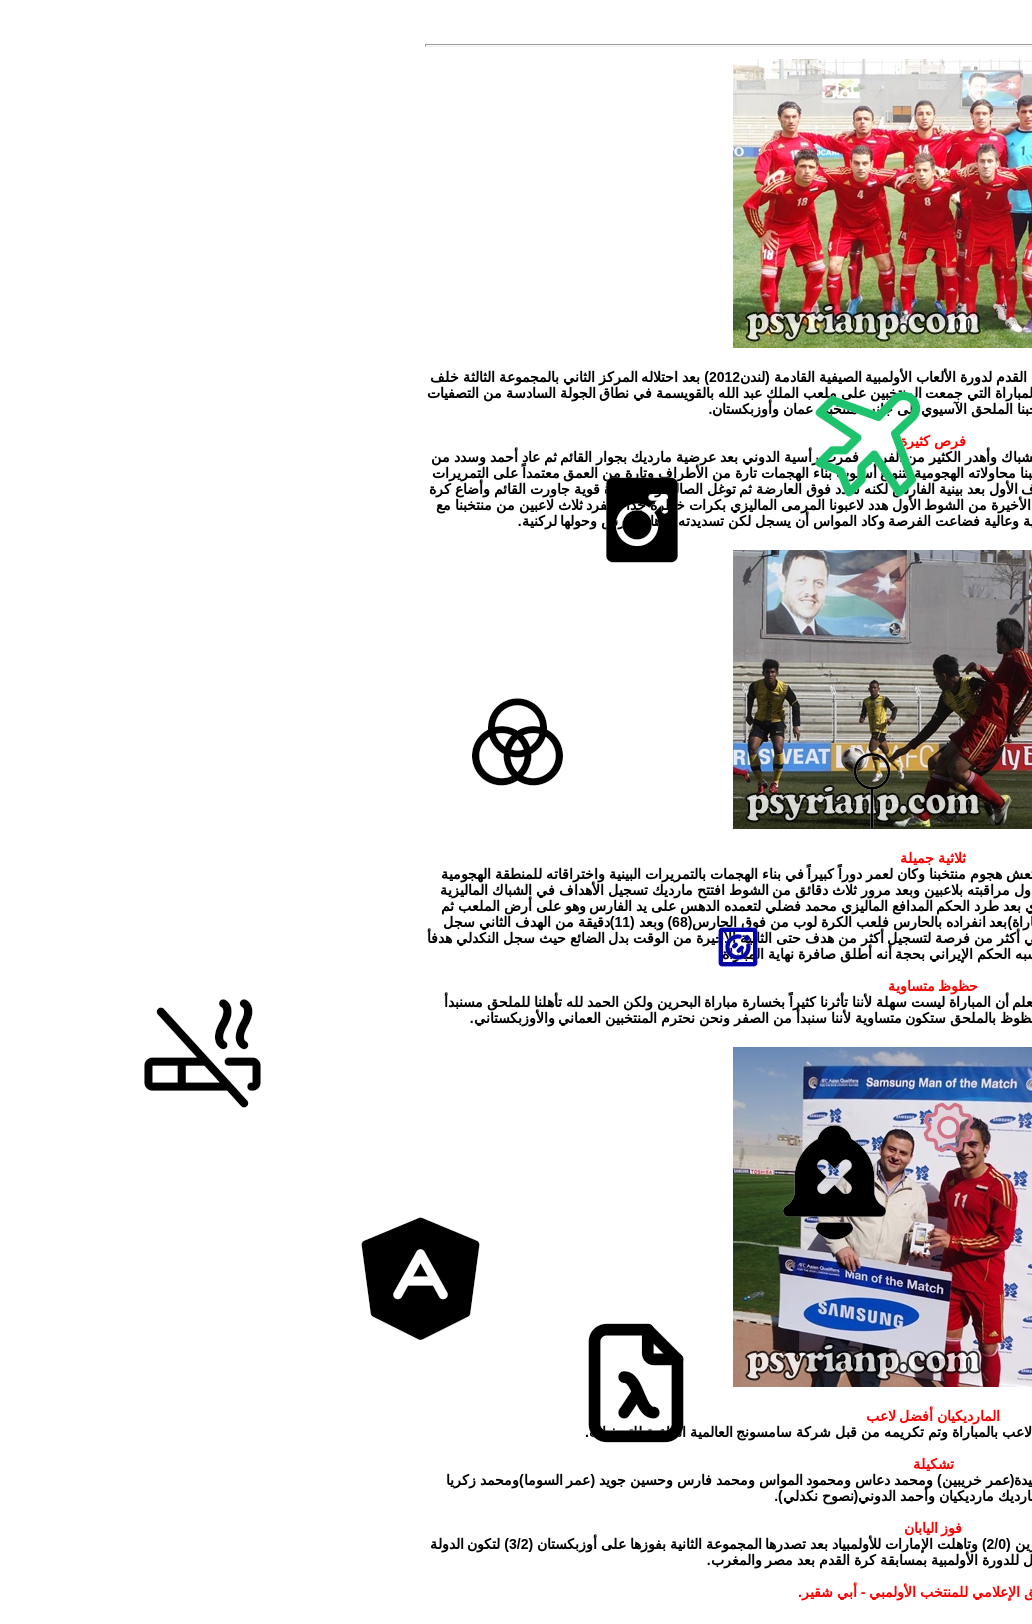 The image size is (1032, 1624). What do you see at coordinates (642, 520) in the screenshot?
I see `indicates male gender selection` at bounding box center [642, 520].